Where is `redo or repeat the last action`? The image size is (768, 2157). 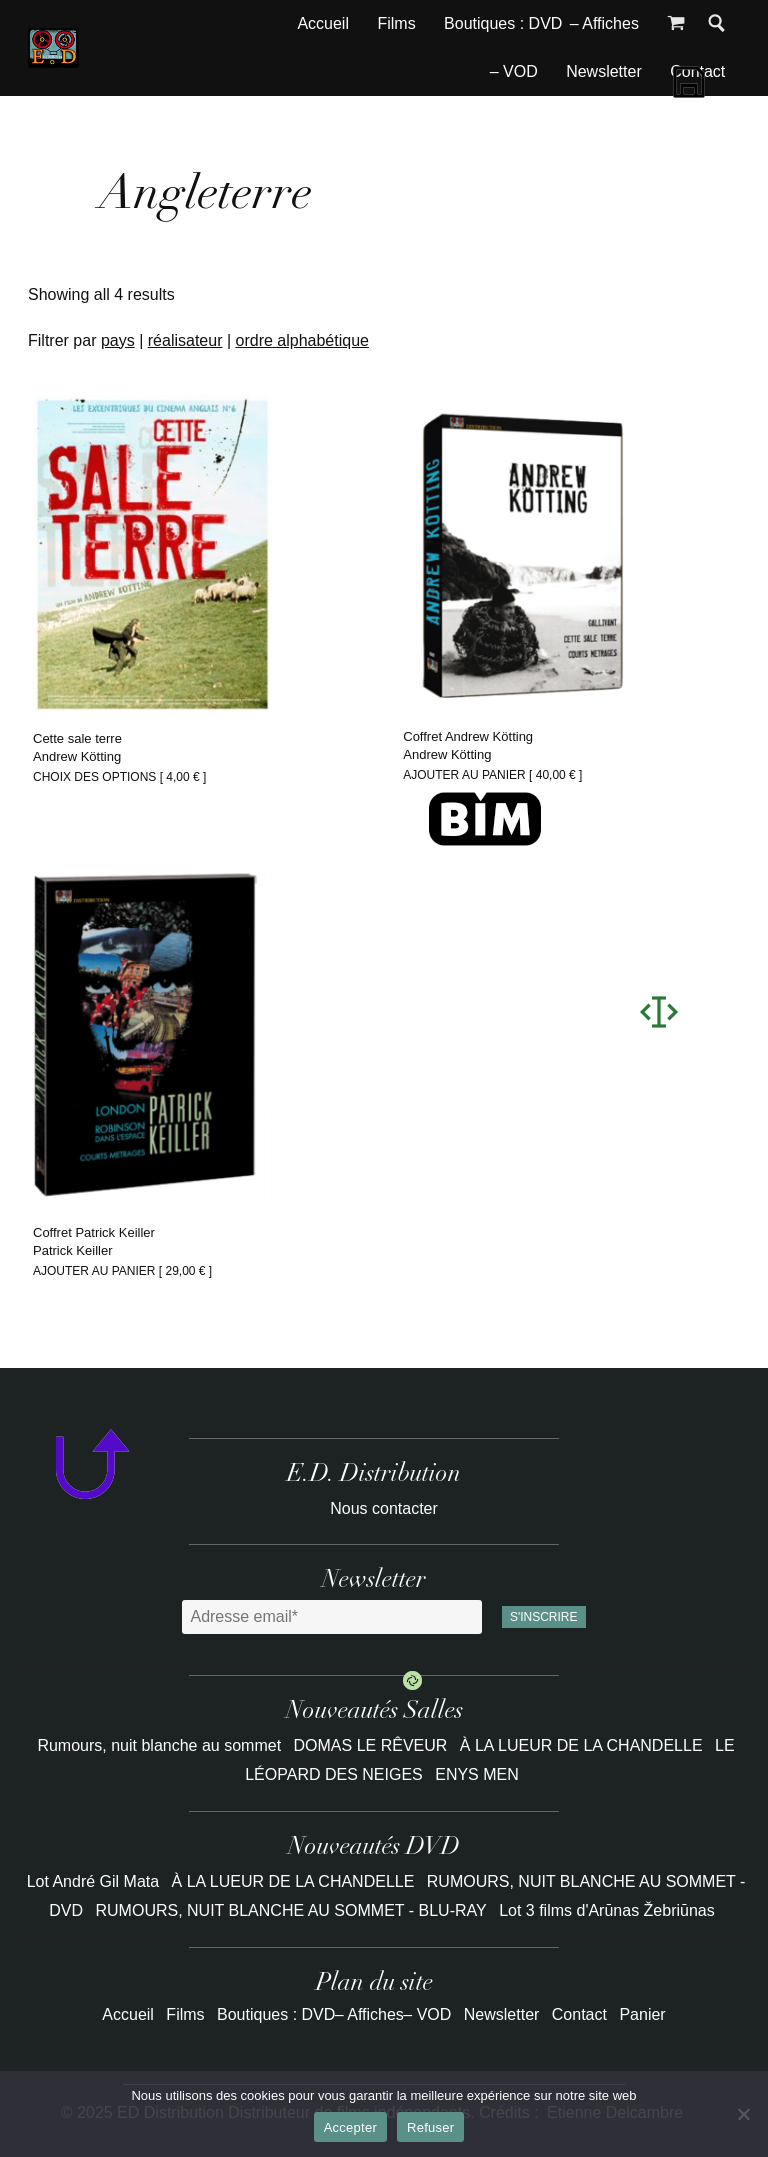 redo or repeat the last action is located at coordinates (89, 1466).